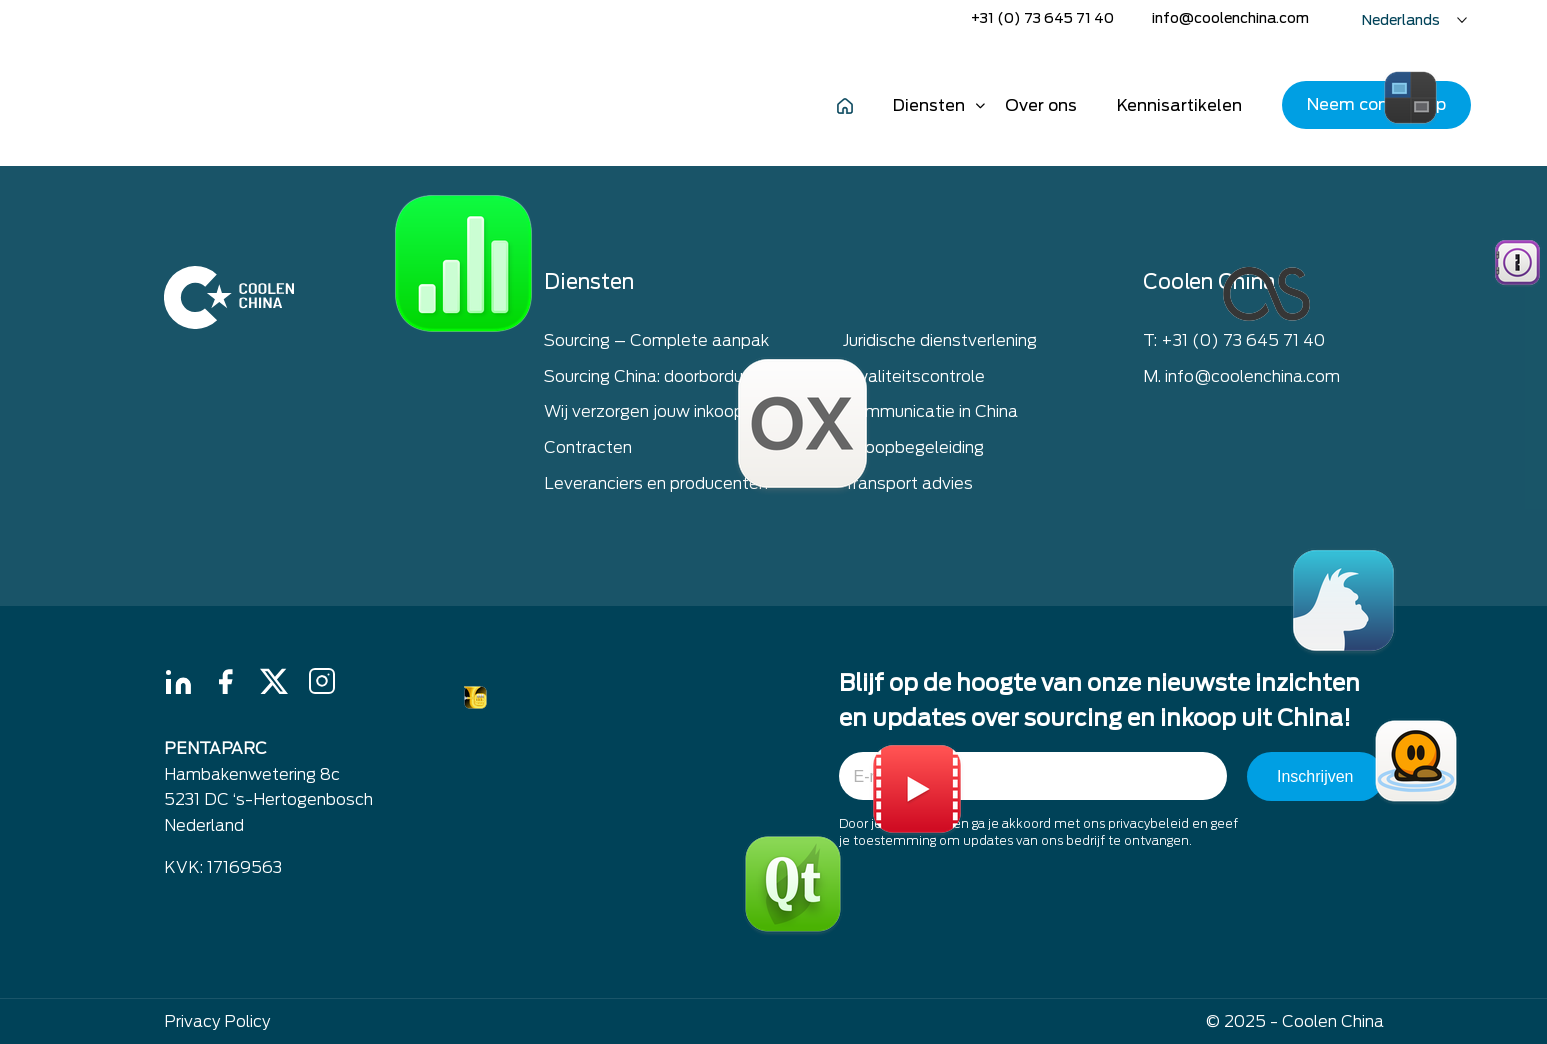 The image size is (1547, 1044). What do you see at coordinates (1416, 761) in the screenshot?
I see `launch DDNet game application` at bounding box center [1416, 761].